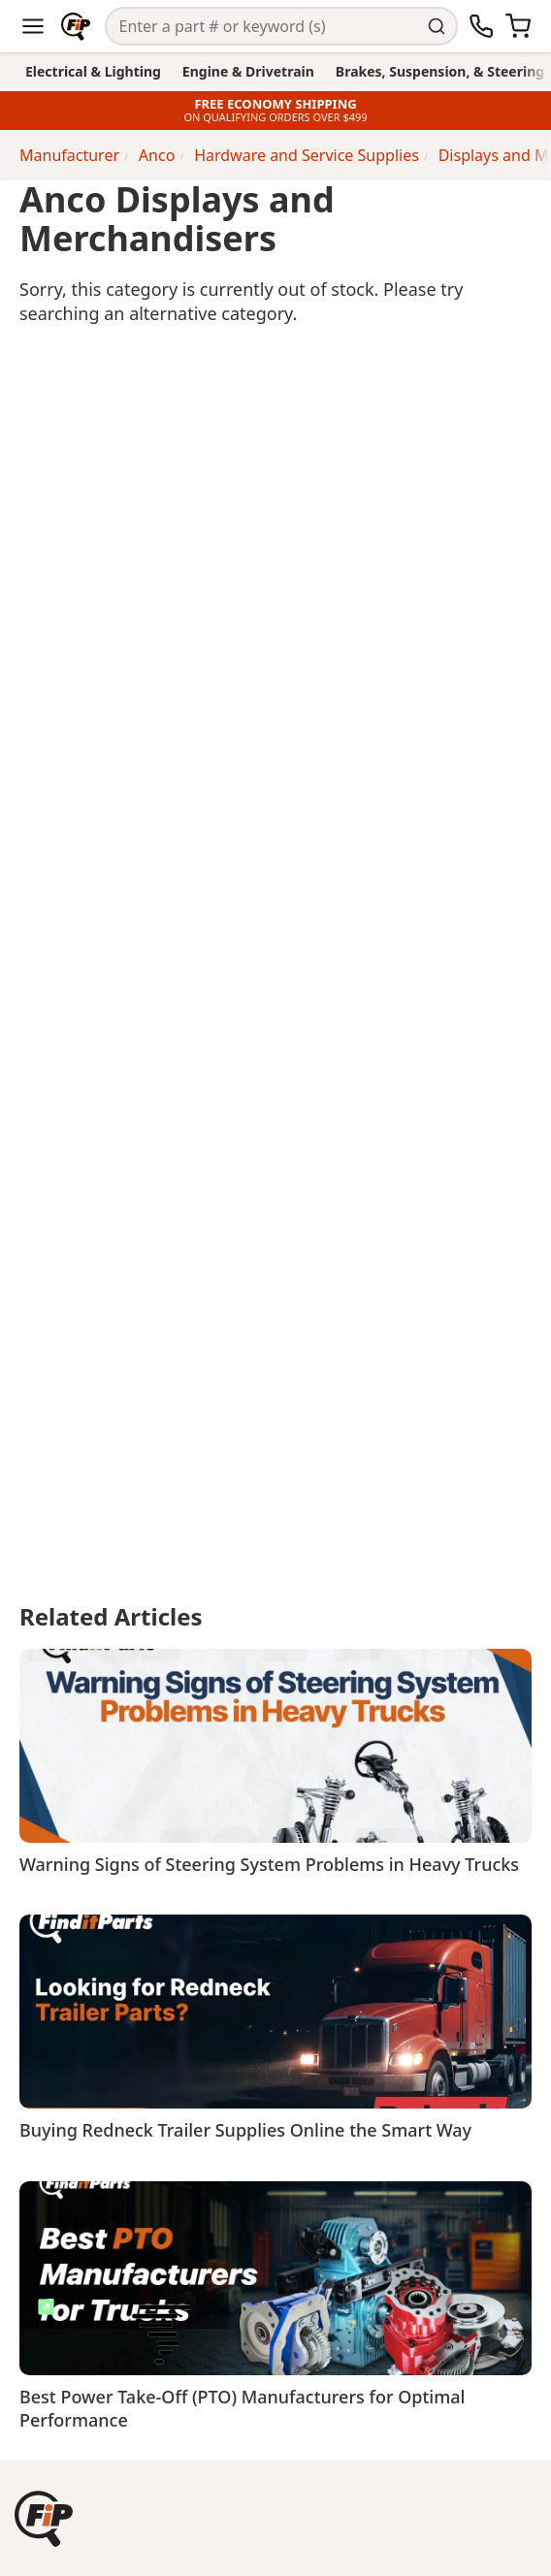 This screenshot has height=2576, width=551. I want to click on open link in new tab or window, so click(46, 2306).